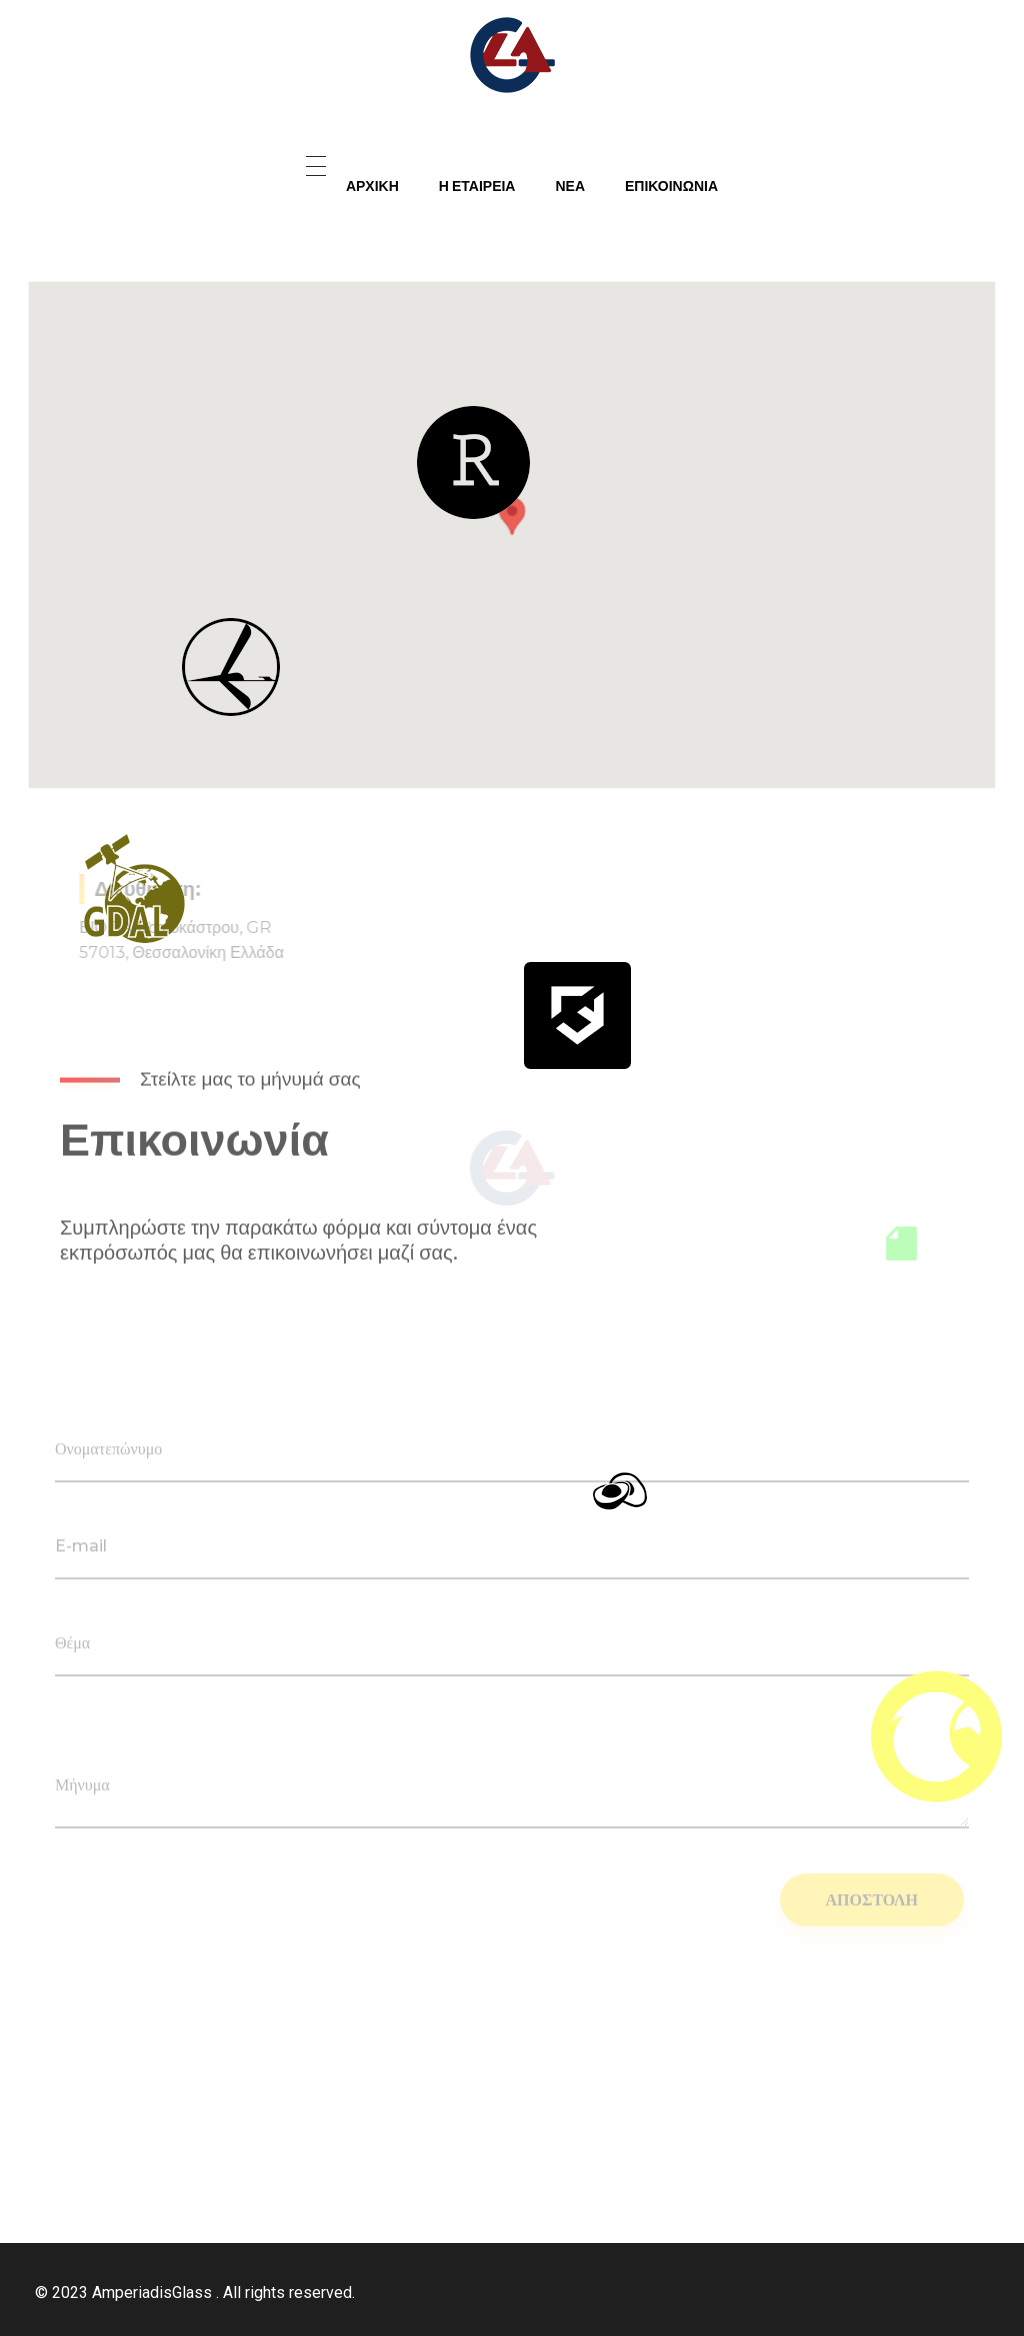  I want to click on view or open a document, so click(901, 1243).